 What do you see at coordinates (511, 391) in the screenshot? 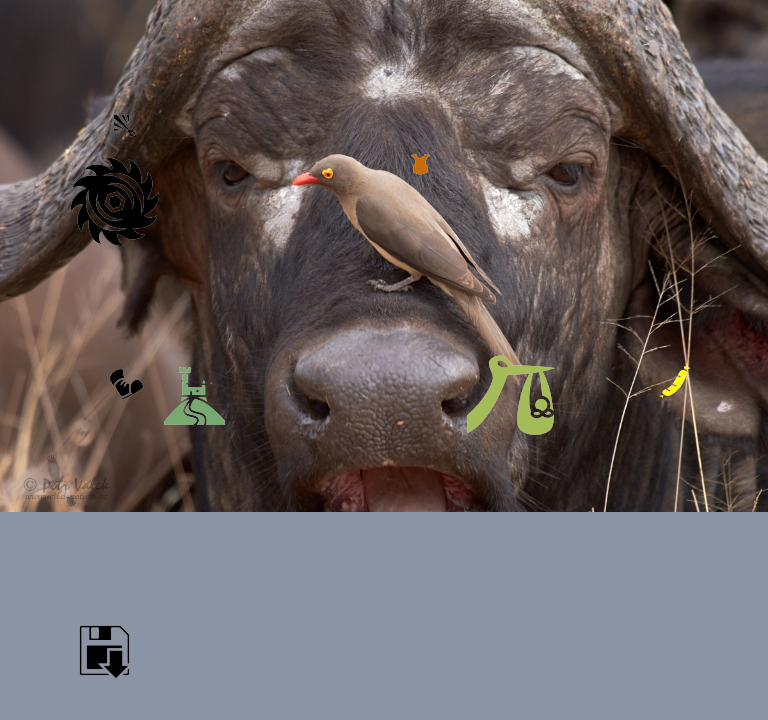
I see `indicates a new baby announcement or birth notification` at bounding box center [511, 391].